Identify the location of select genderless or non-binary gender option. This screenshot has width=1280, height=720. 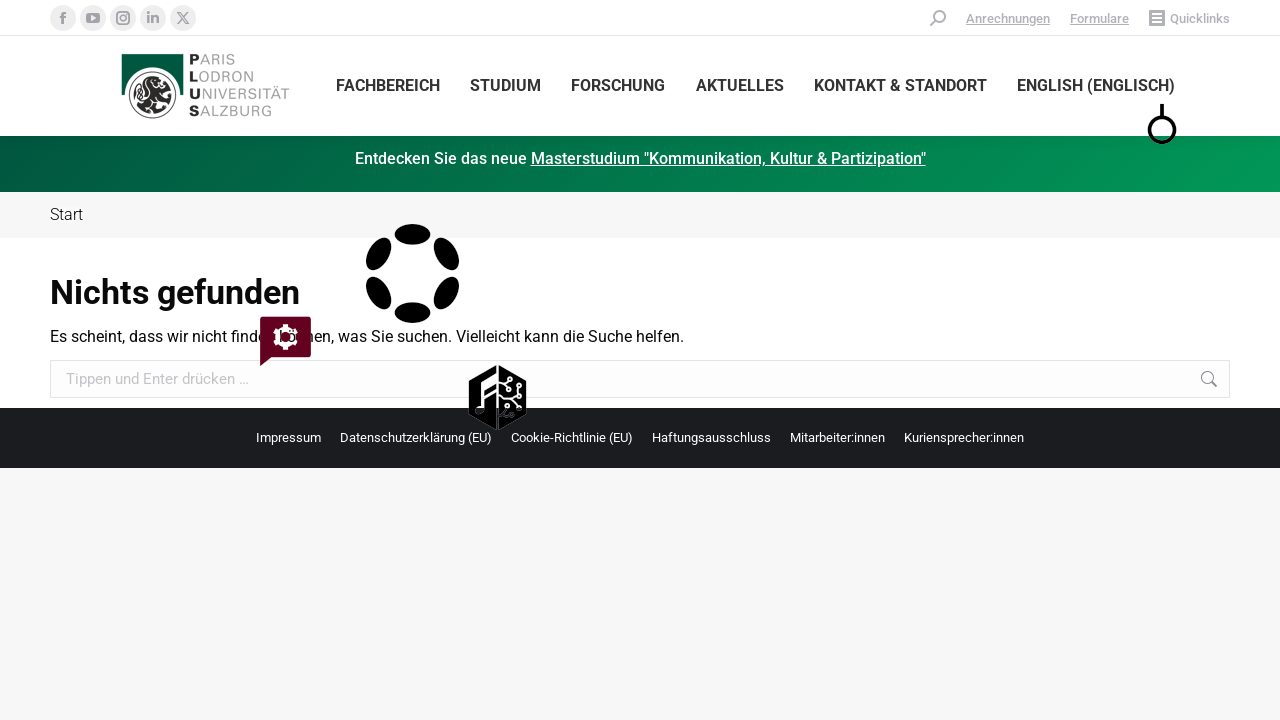
(1162, 125).